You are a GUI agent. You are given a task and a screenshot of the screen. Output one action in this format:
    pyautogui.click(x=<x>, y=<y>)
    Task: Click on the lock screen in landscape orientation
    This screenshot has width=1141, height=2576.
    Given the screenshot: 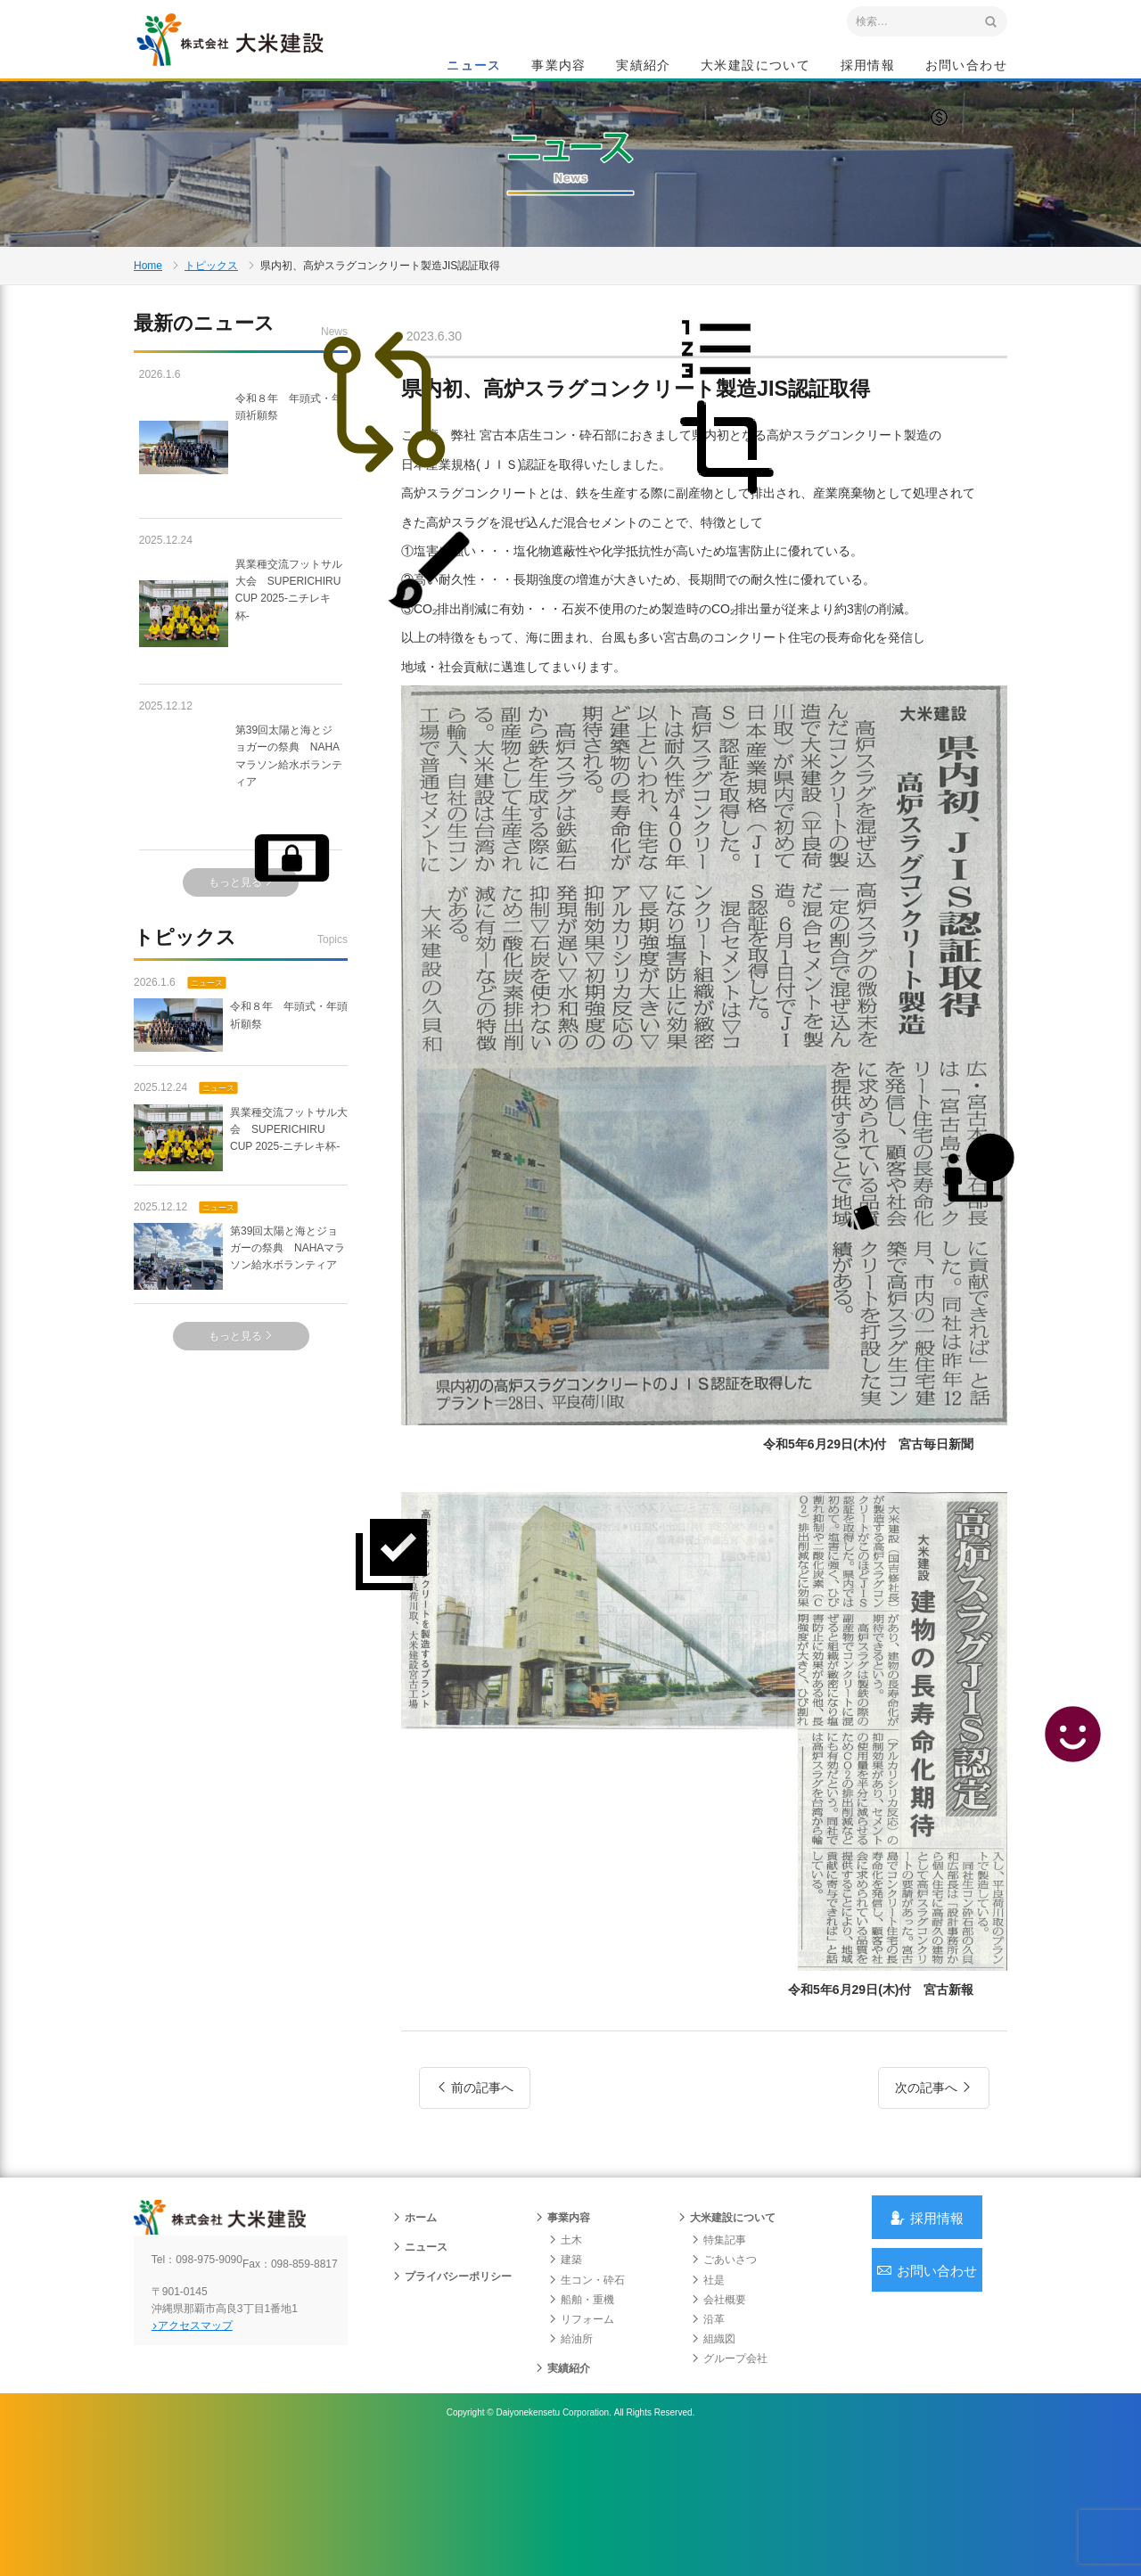 What is the action you would take?
    pyautogui.click(x=291, y=857)
    